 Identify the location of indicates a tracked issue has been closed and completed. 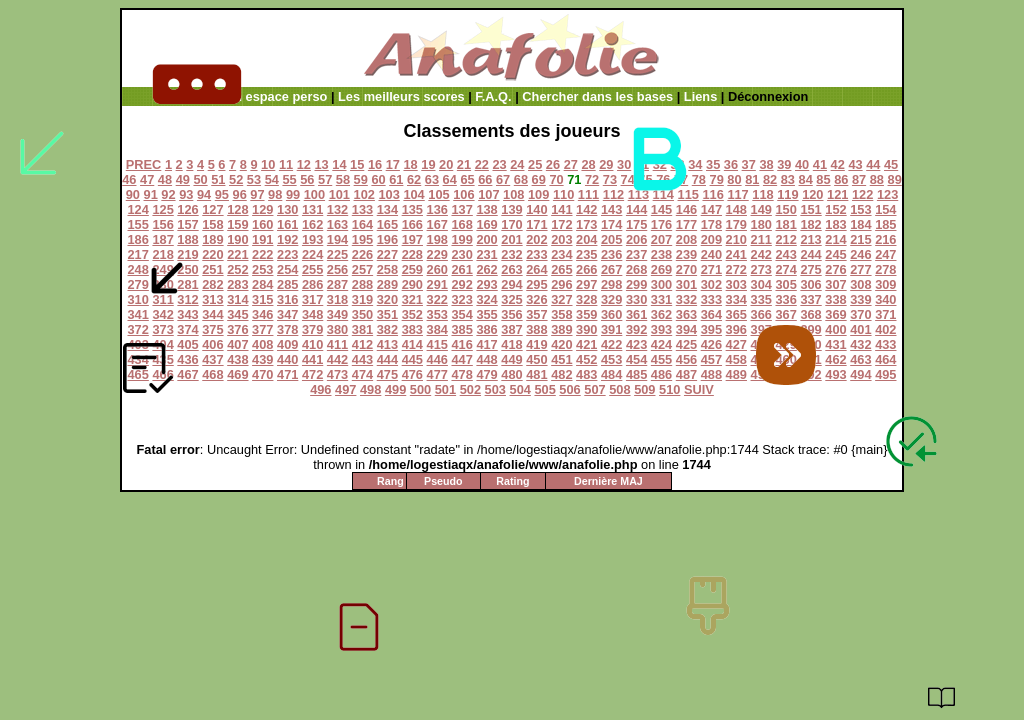
(911, 441).